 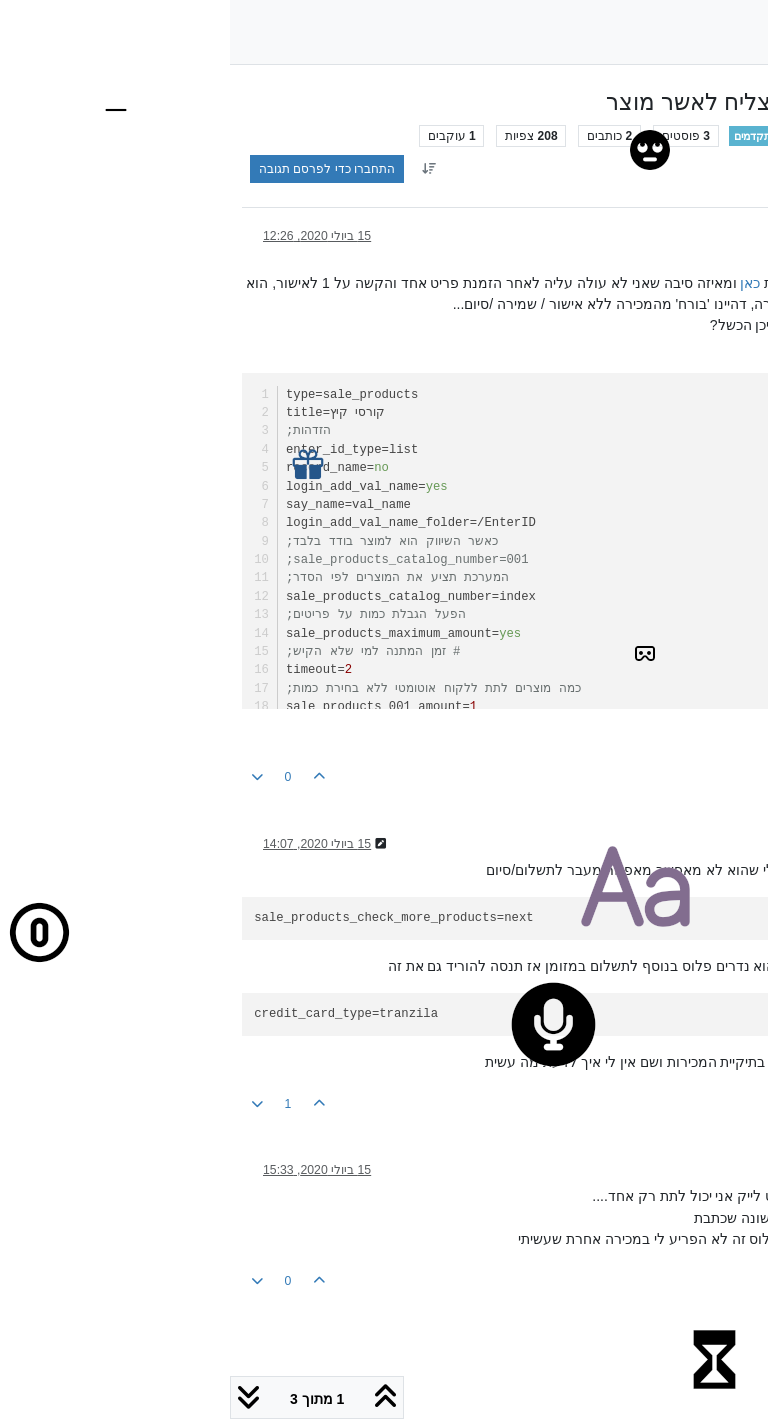 What do you see at coordinates (308, 466) in the screenshot?
I see `view or redeem a gift` at bounding box center [308, 466].